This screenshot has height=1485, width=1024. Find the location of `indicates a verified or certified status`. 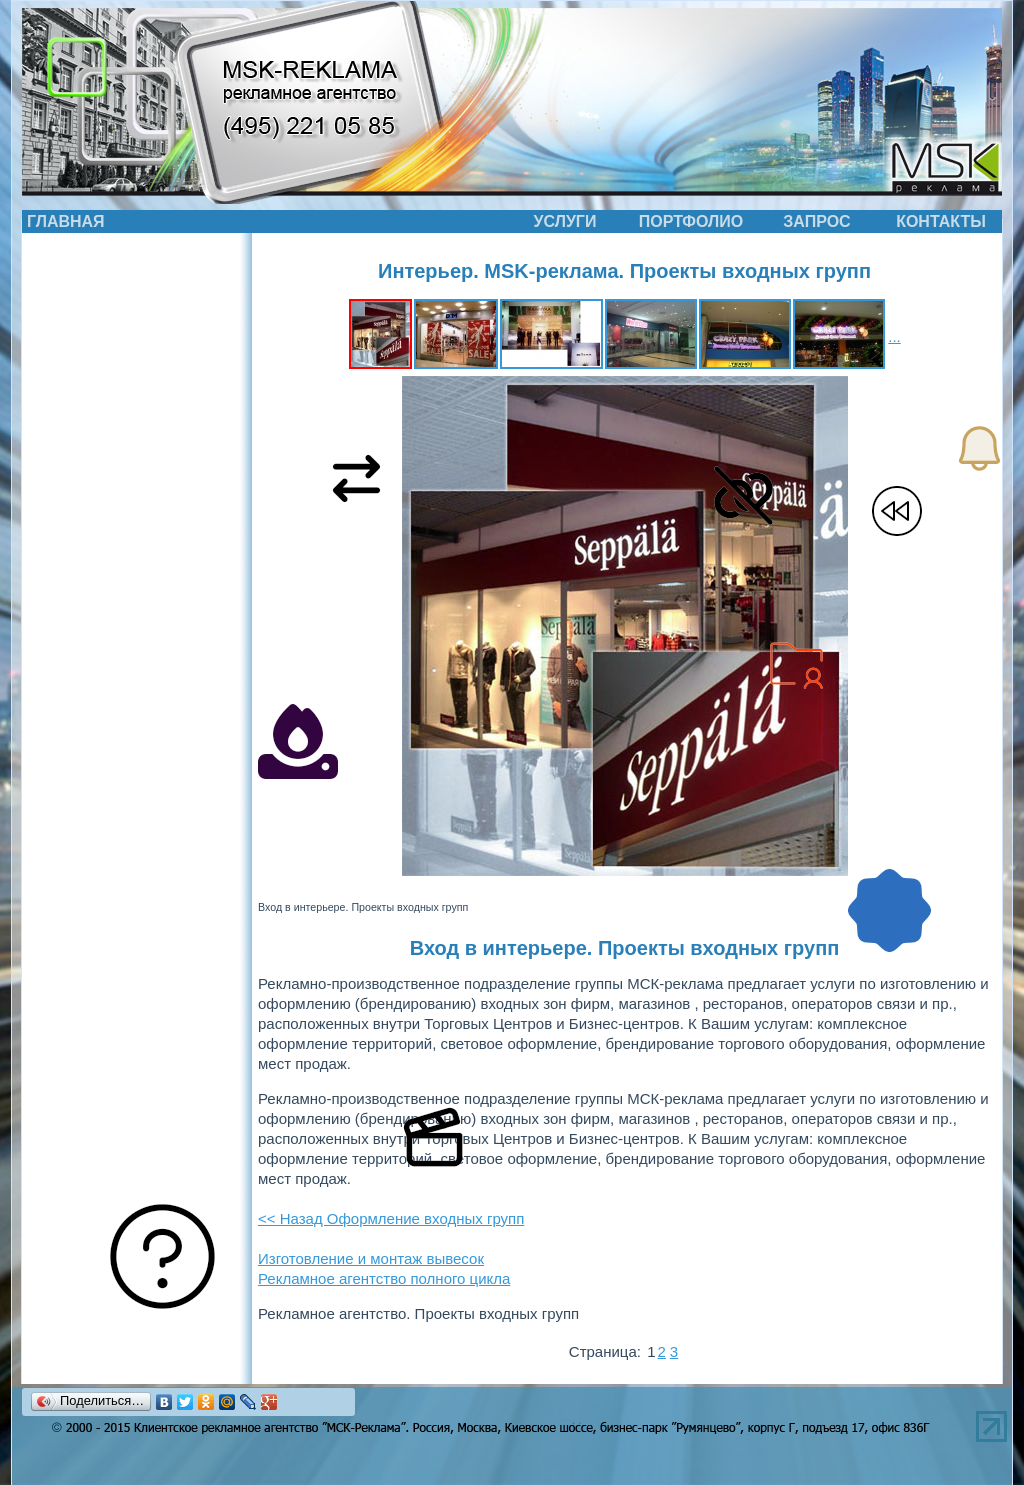

indicates a verified or certified status is located at coordinates (889, 910).